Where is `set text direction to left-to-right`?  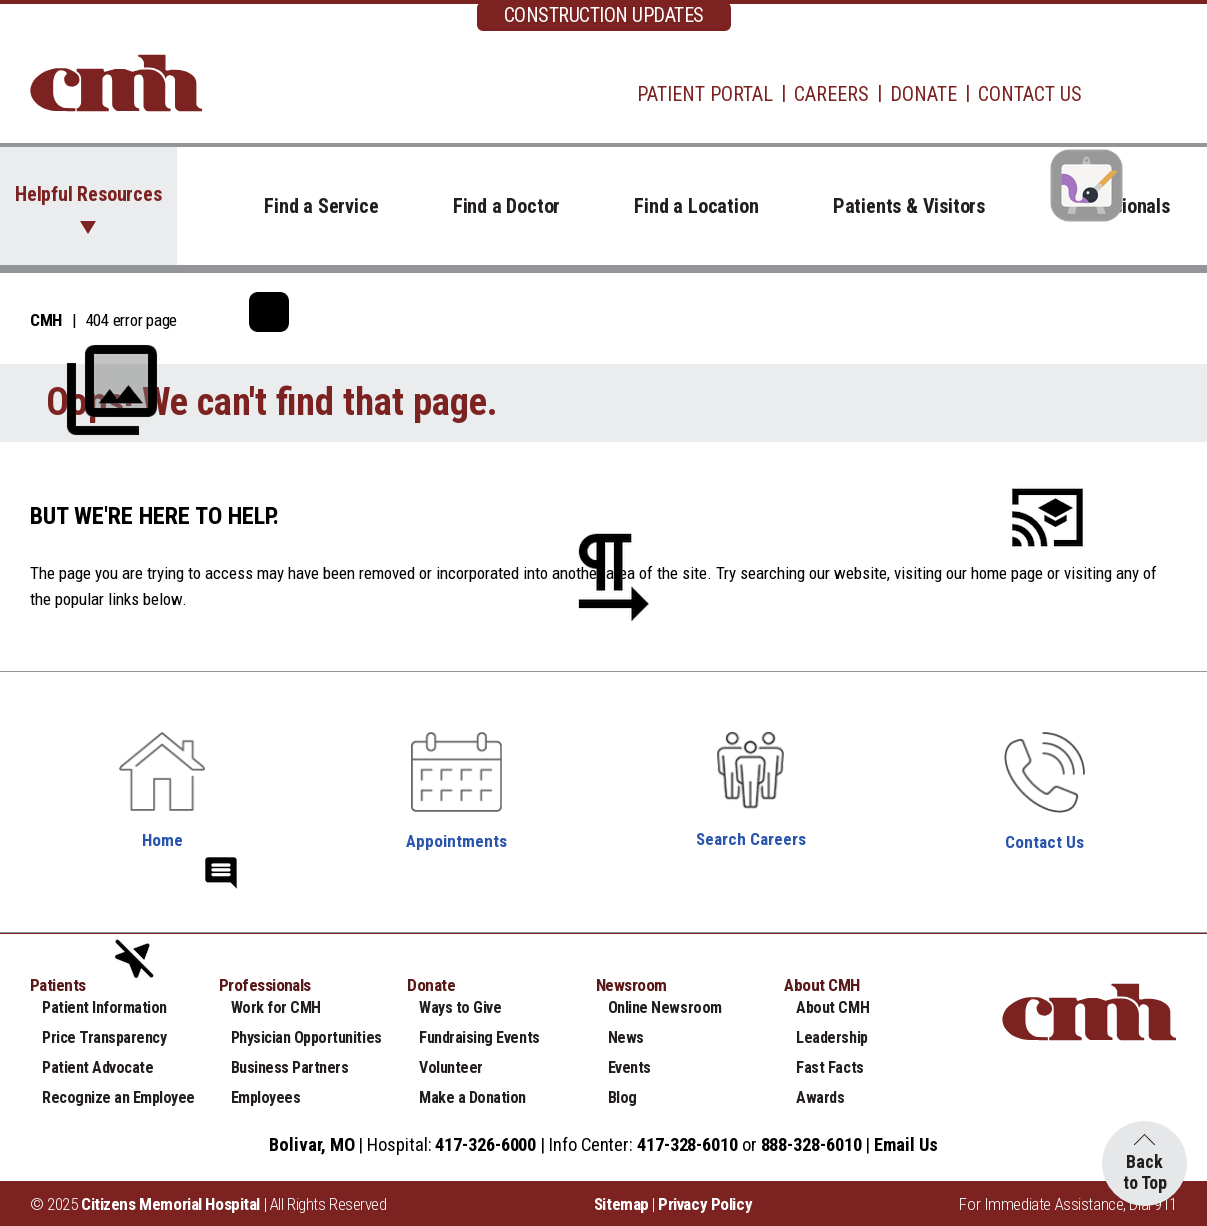 set text direction to left-to-right is located at coordinates (609, 577).